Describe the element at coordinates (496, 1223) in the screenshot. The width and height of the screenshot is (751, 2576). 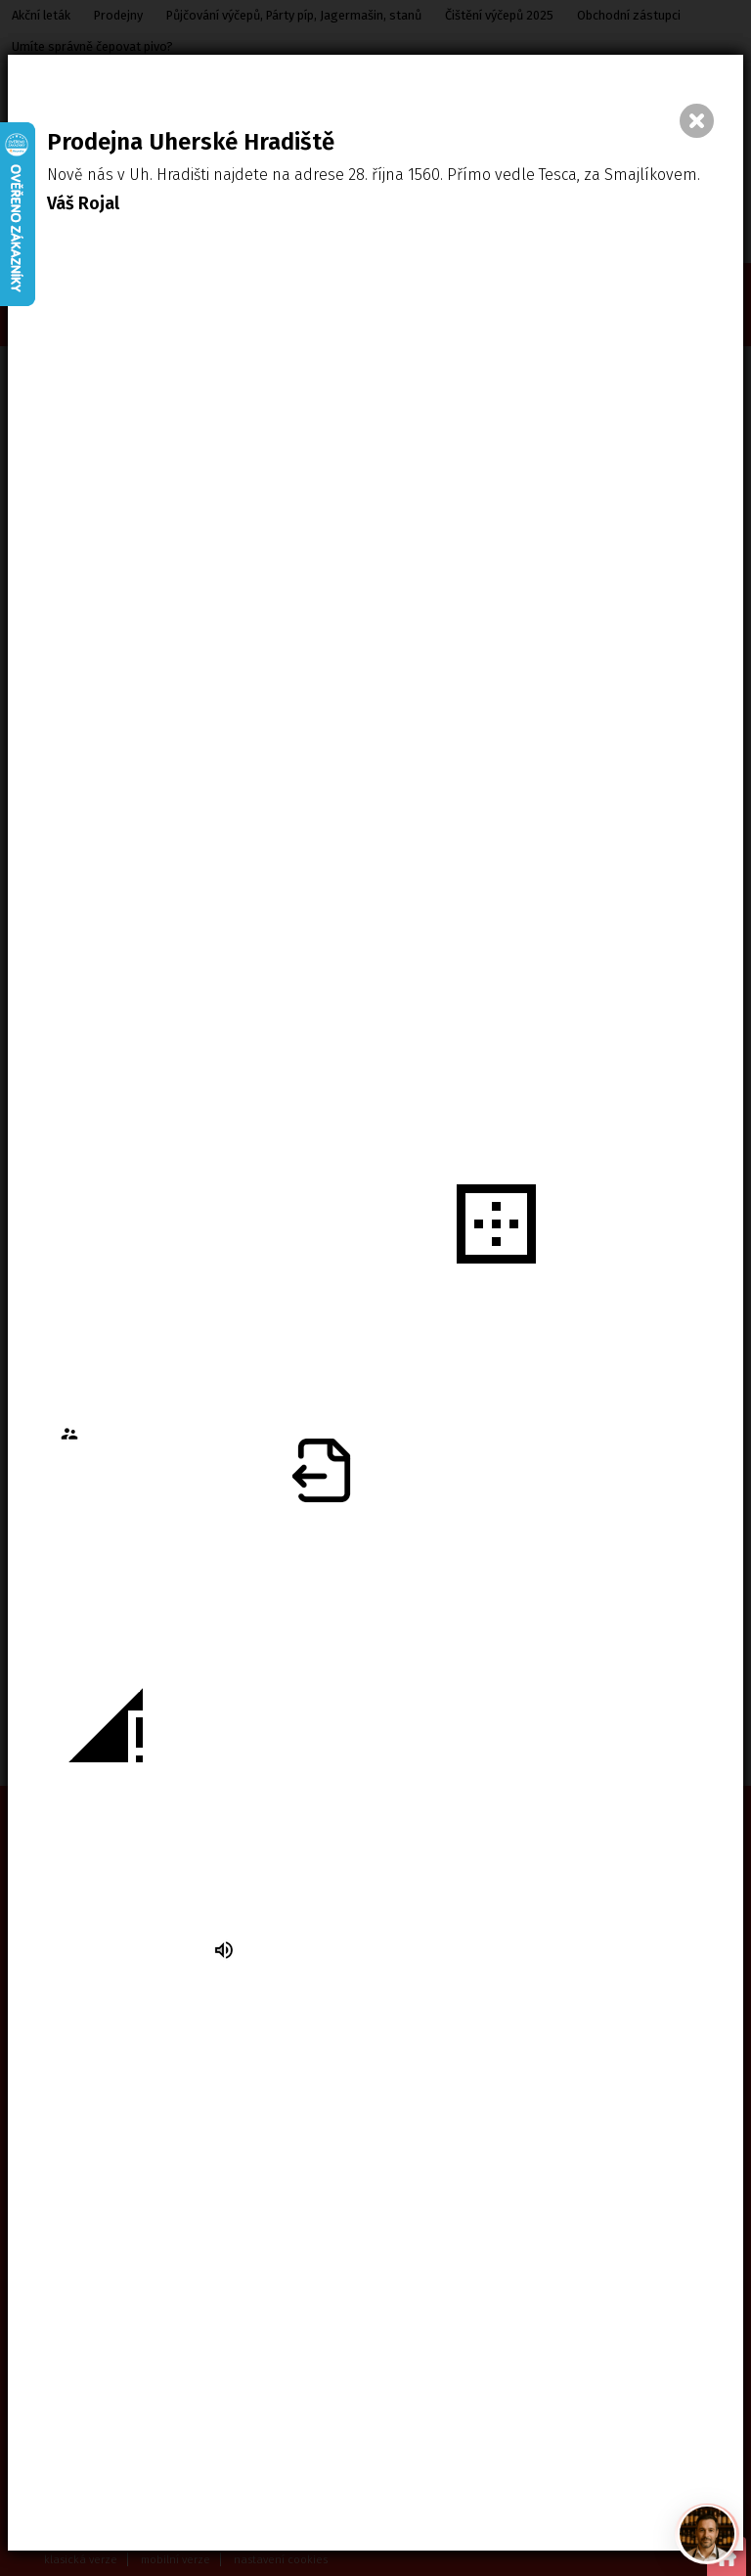
I see `apply outer border to selected cells` at that location.